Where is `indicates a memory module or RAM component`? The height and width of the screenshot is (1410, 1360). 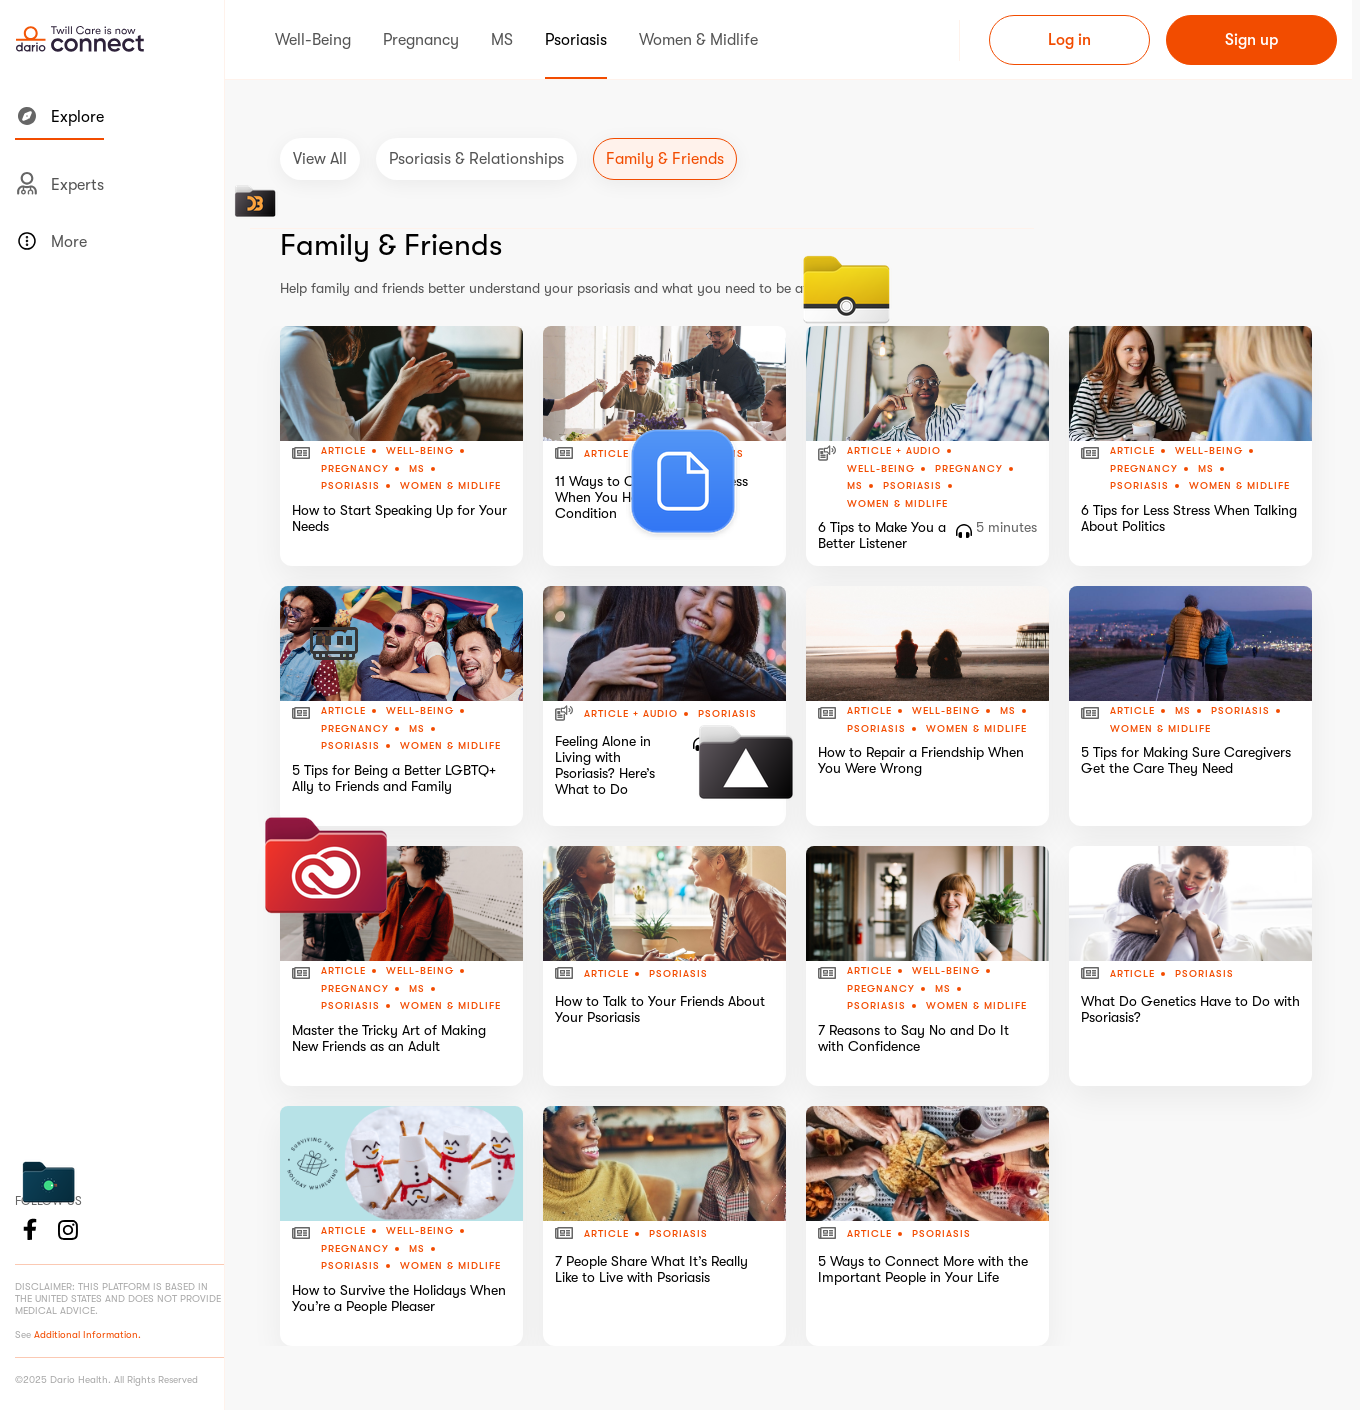
indicates a memory module or RAM component is located at coordinates (334, 645).